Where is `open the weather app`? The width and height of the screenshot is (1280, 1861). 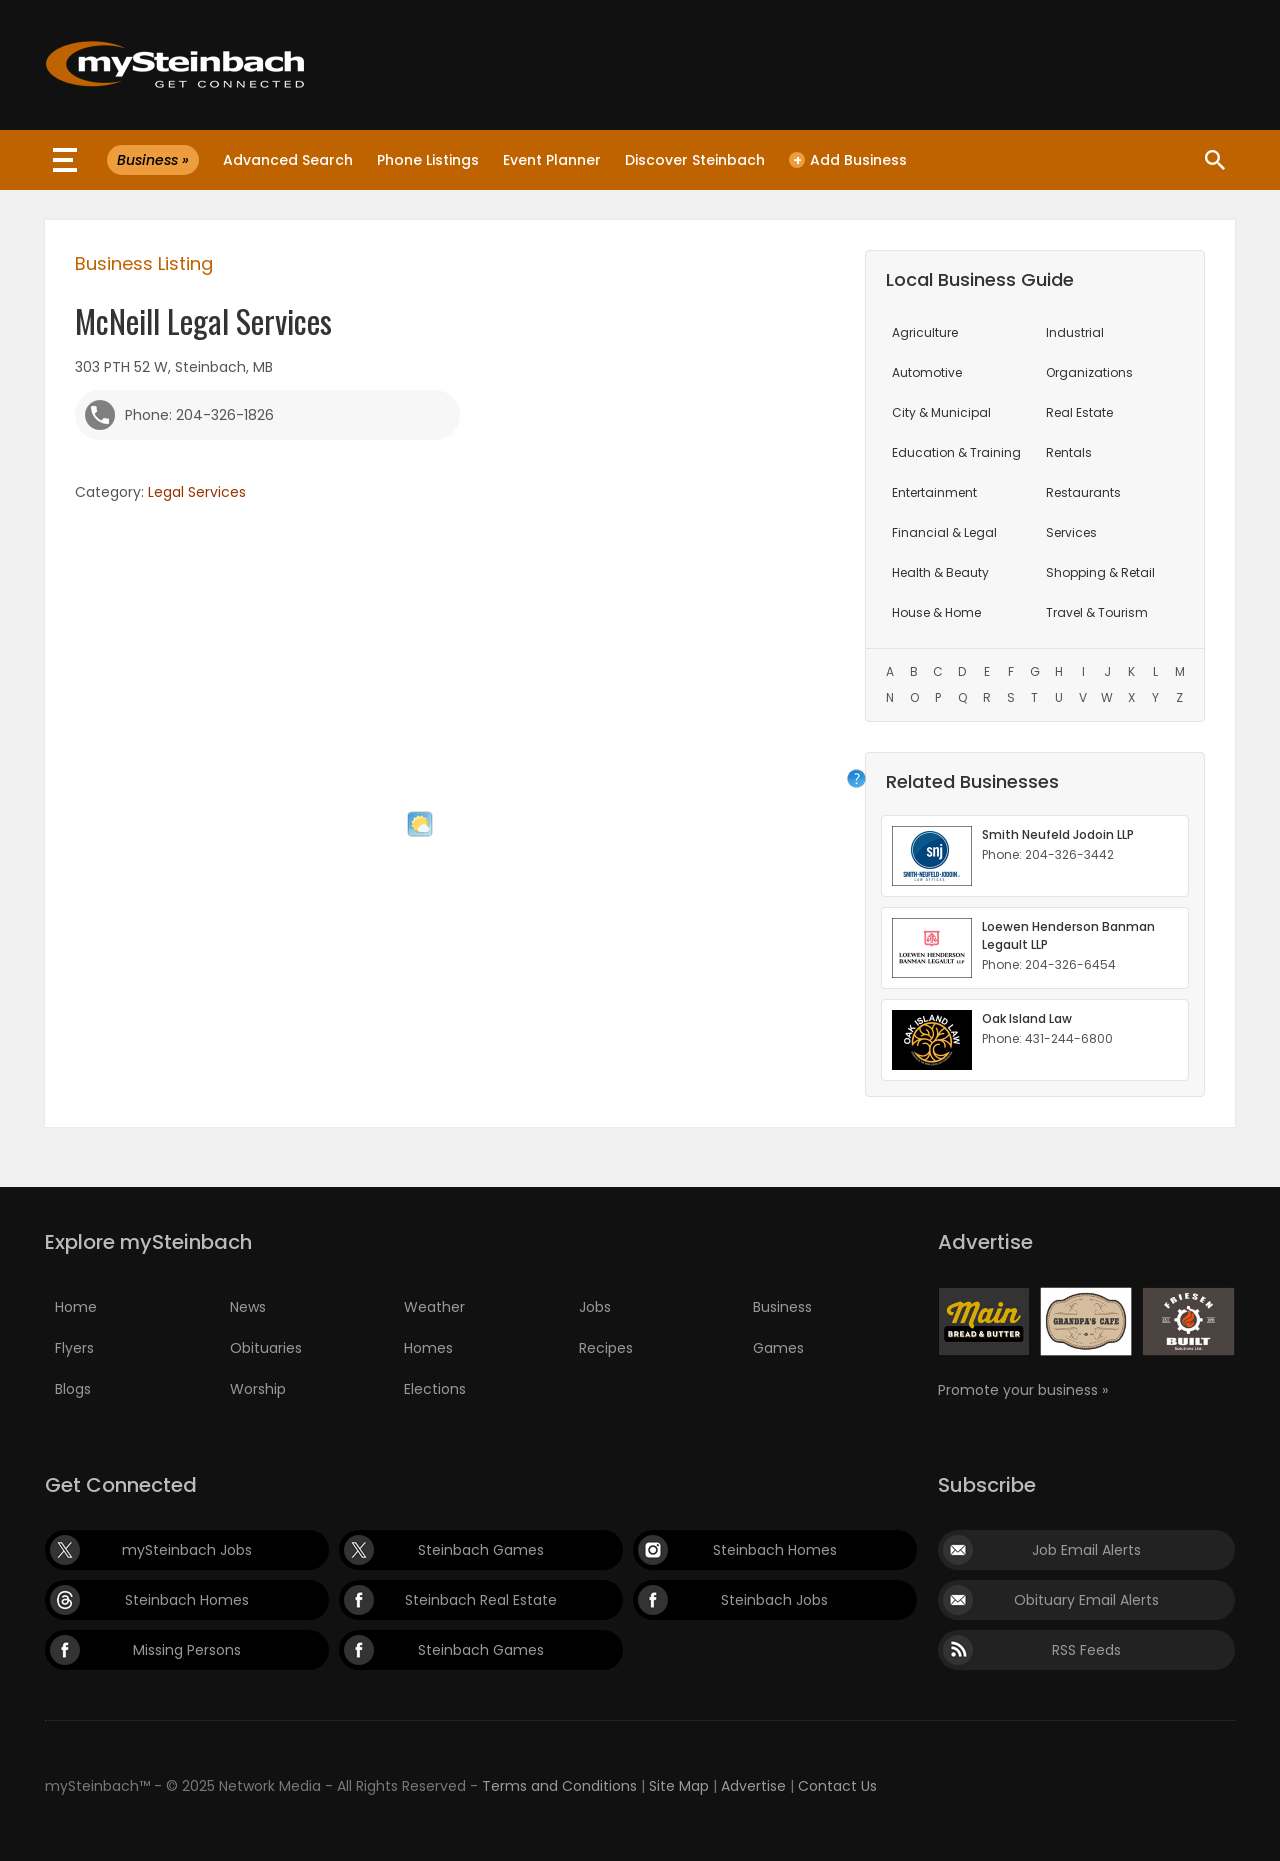 open the weather app is located at coordinates (420, 824).